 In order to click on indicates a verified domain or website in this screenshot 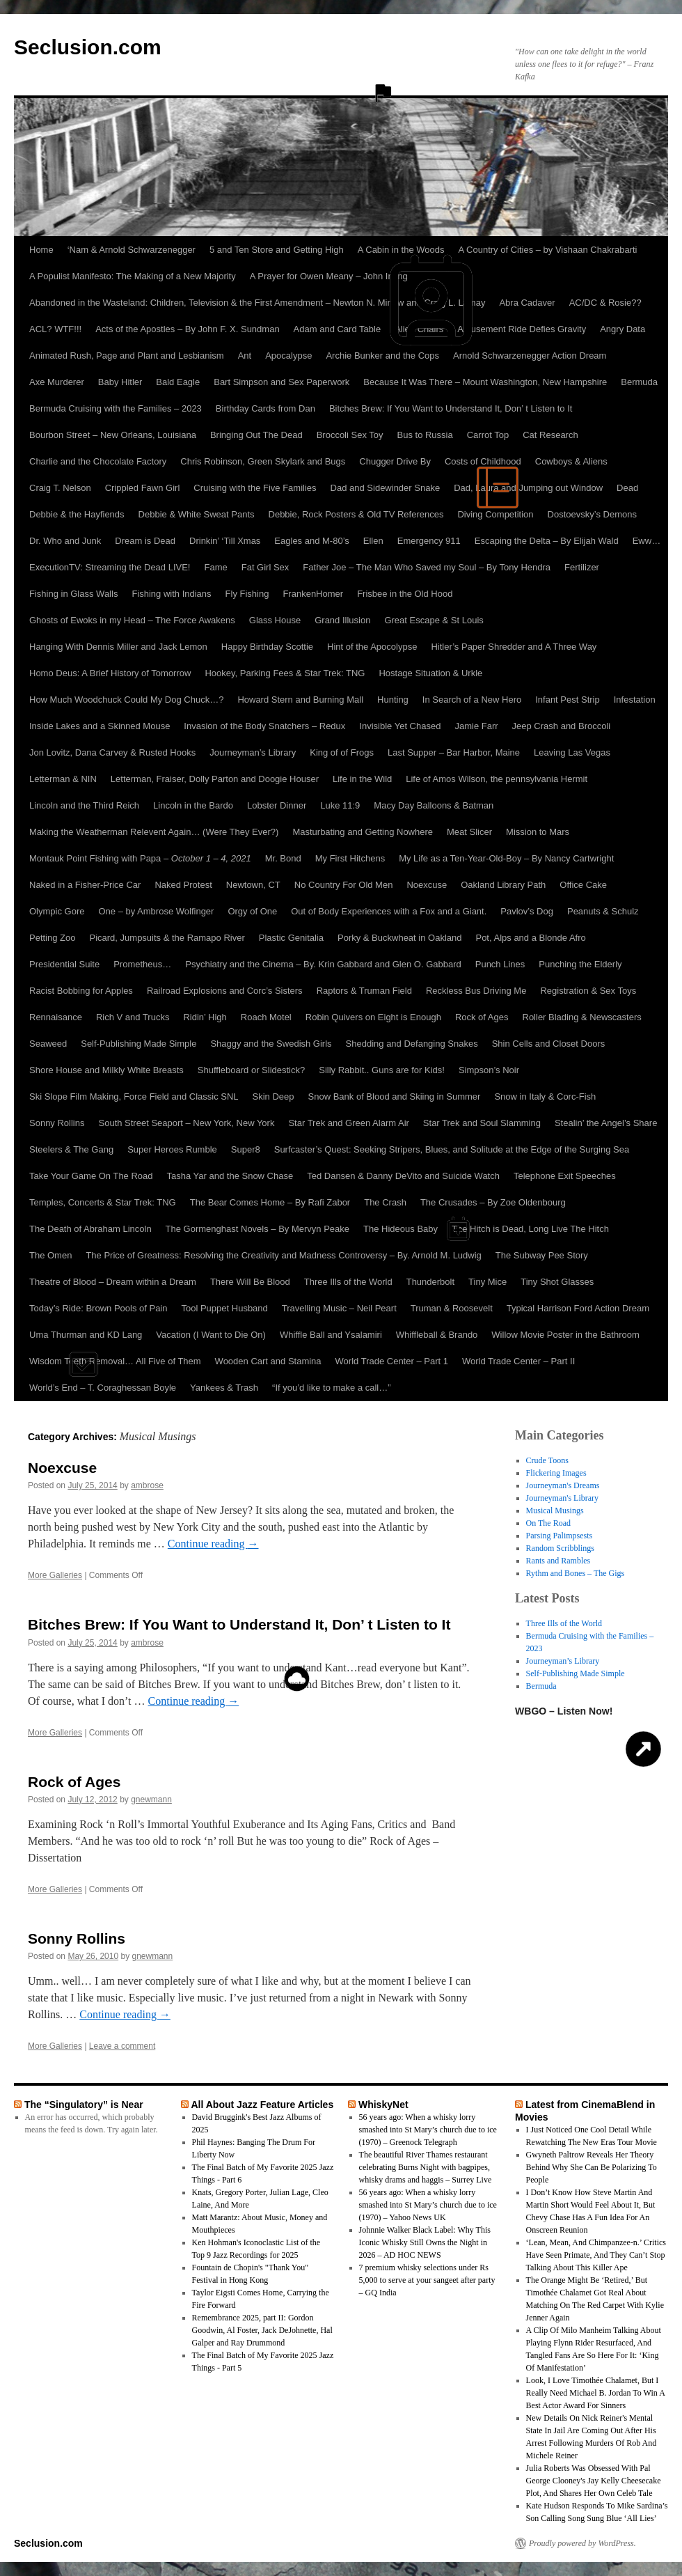, I will do `click(84, 1364)`.